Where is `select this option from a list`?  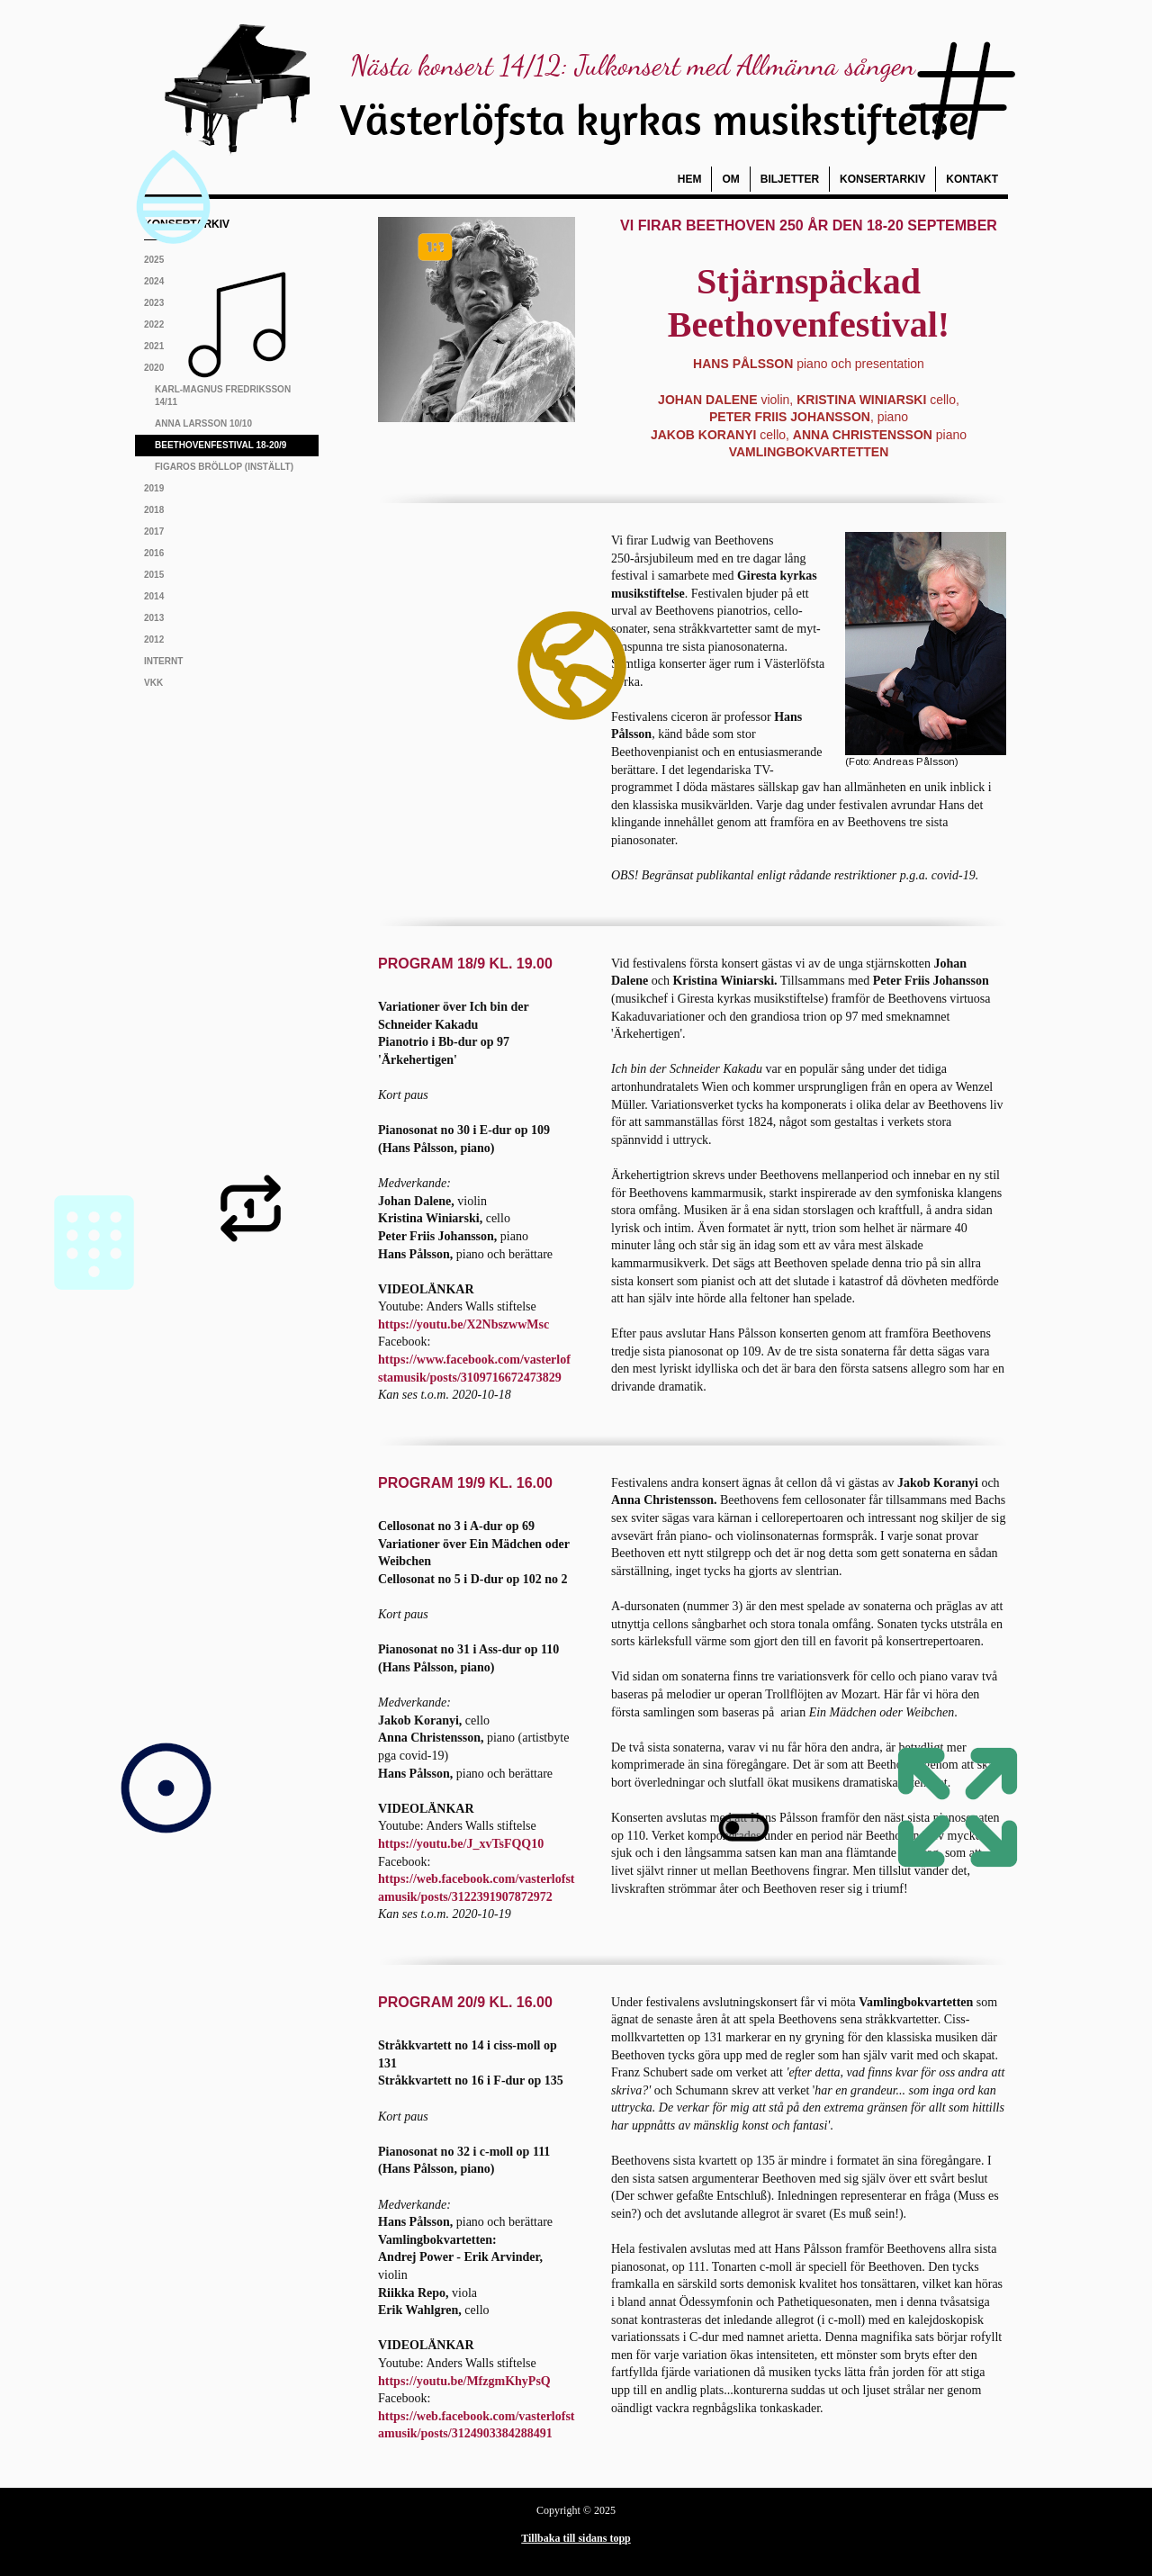
select this option from a list is located at coordinates (166, 1788).